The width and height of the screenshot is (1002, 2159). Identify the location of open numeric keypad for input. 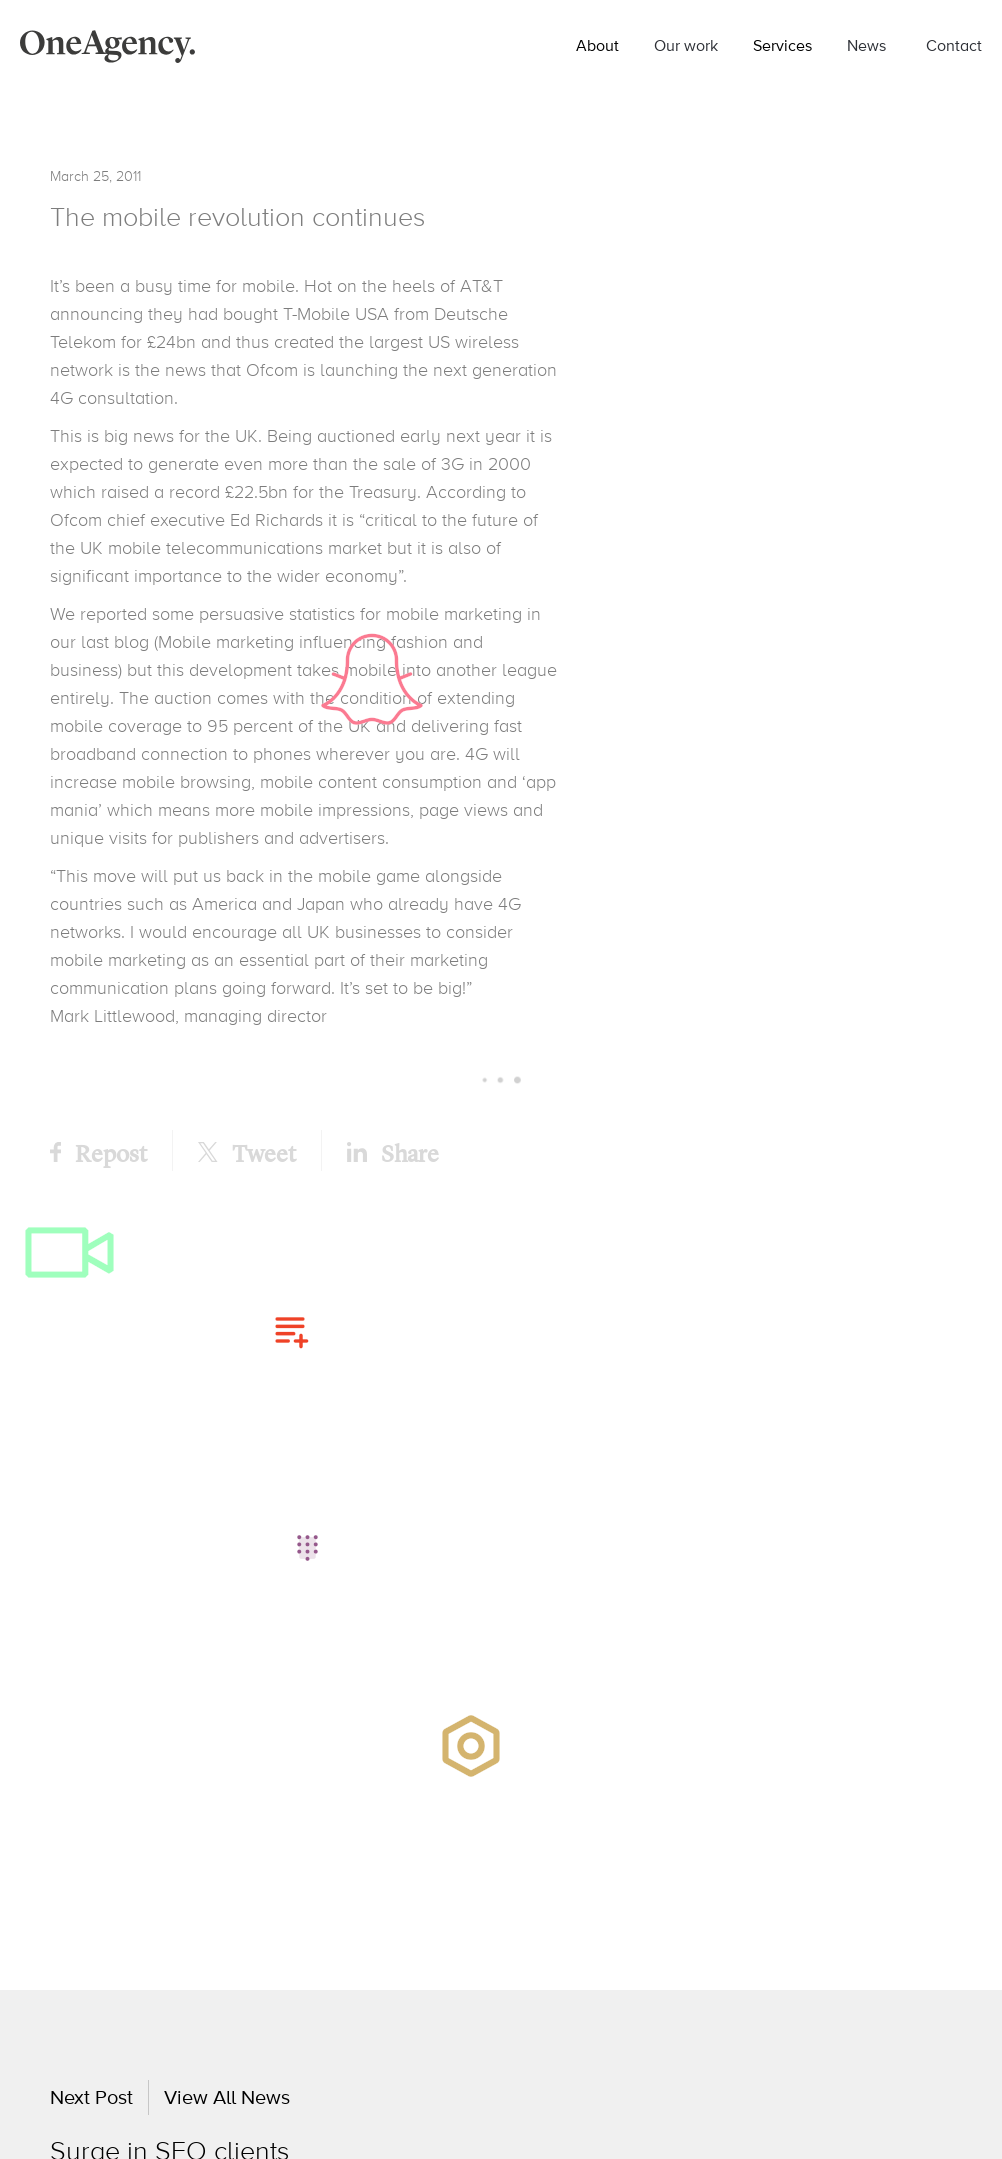
(307, 1547).